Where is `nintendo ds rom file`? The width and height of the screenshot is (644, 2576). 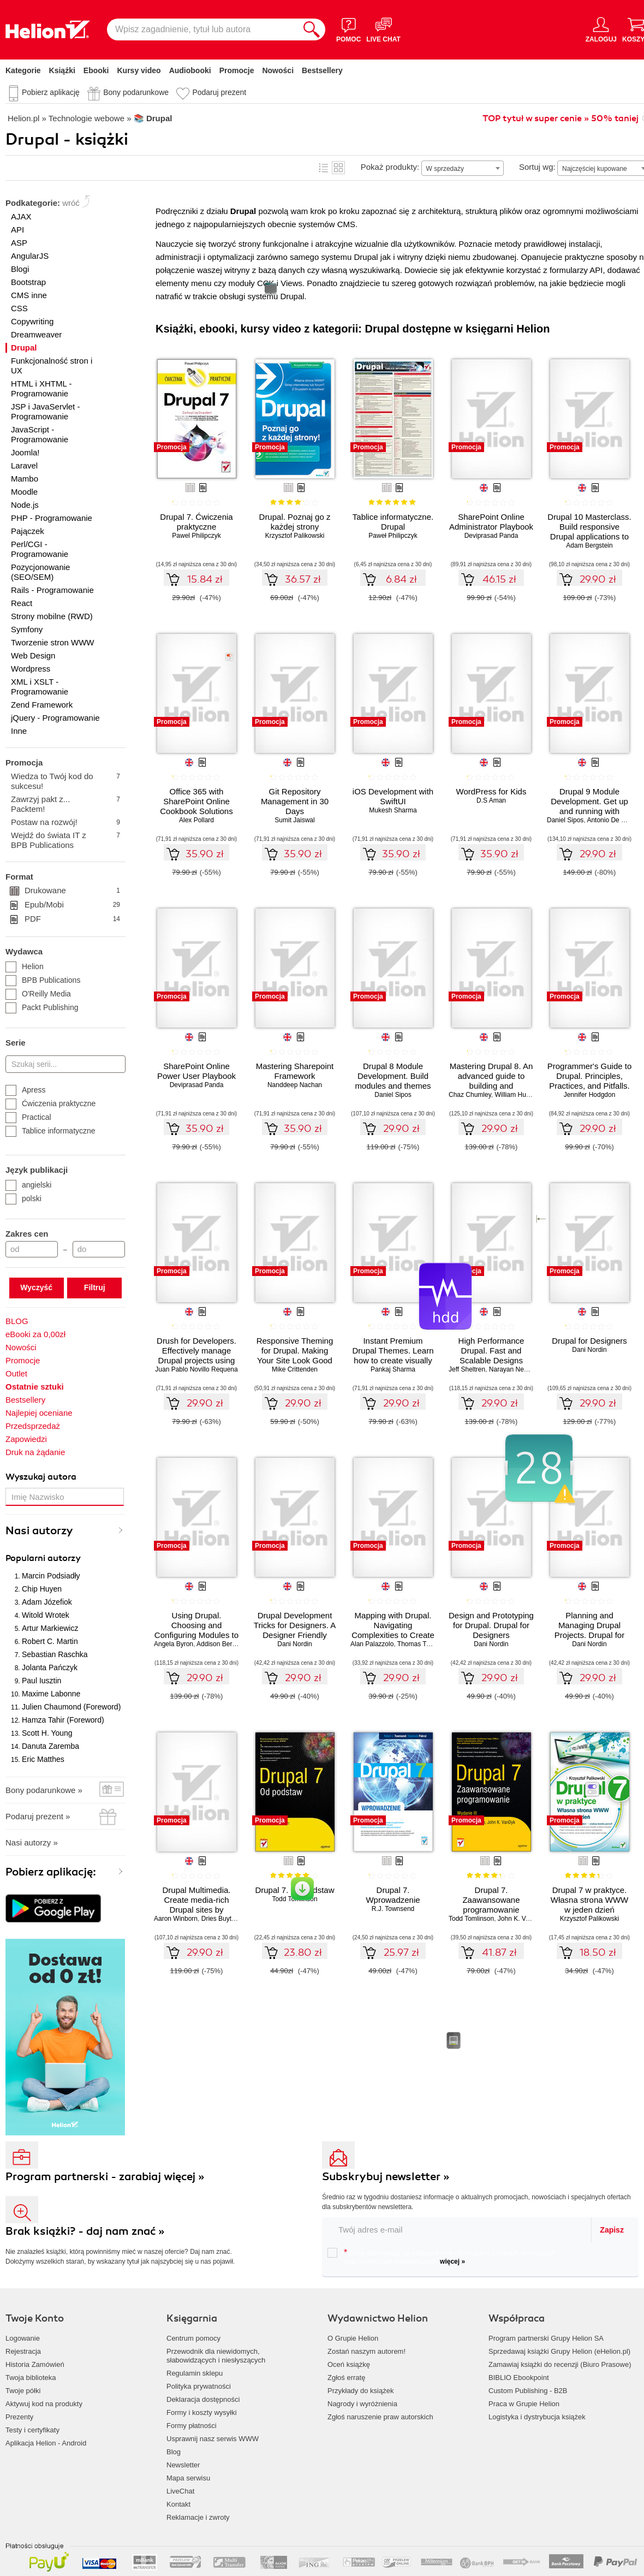
nintendo ds rom file is located at coordinates (454, 2040).